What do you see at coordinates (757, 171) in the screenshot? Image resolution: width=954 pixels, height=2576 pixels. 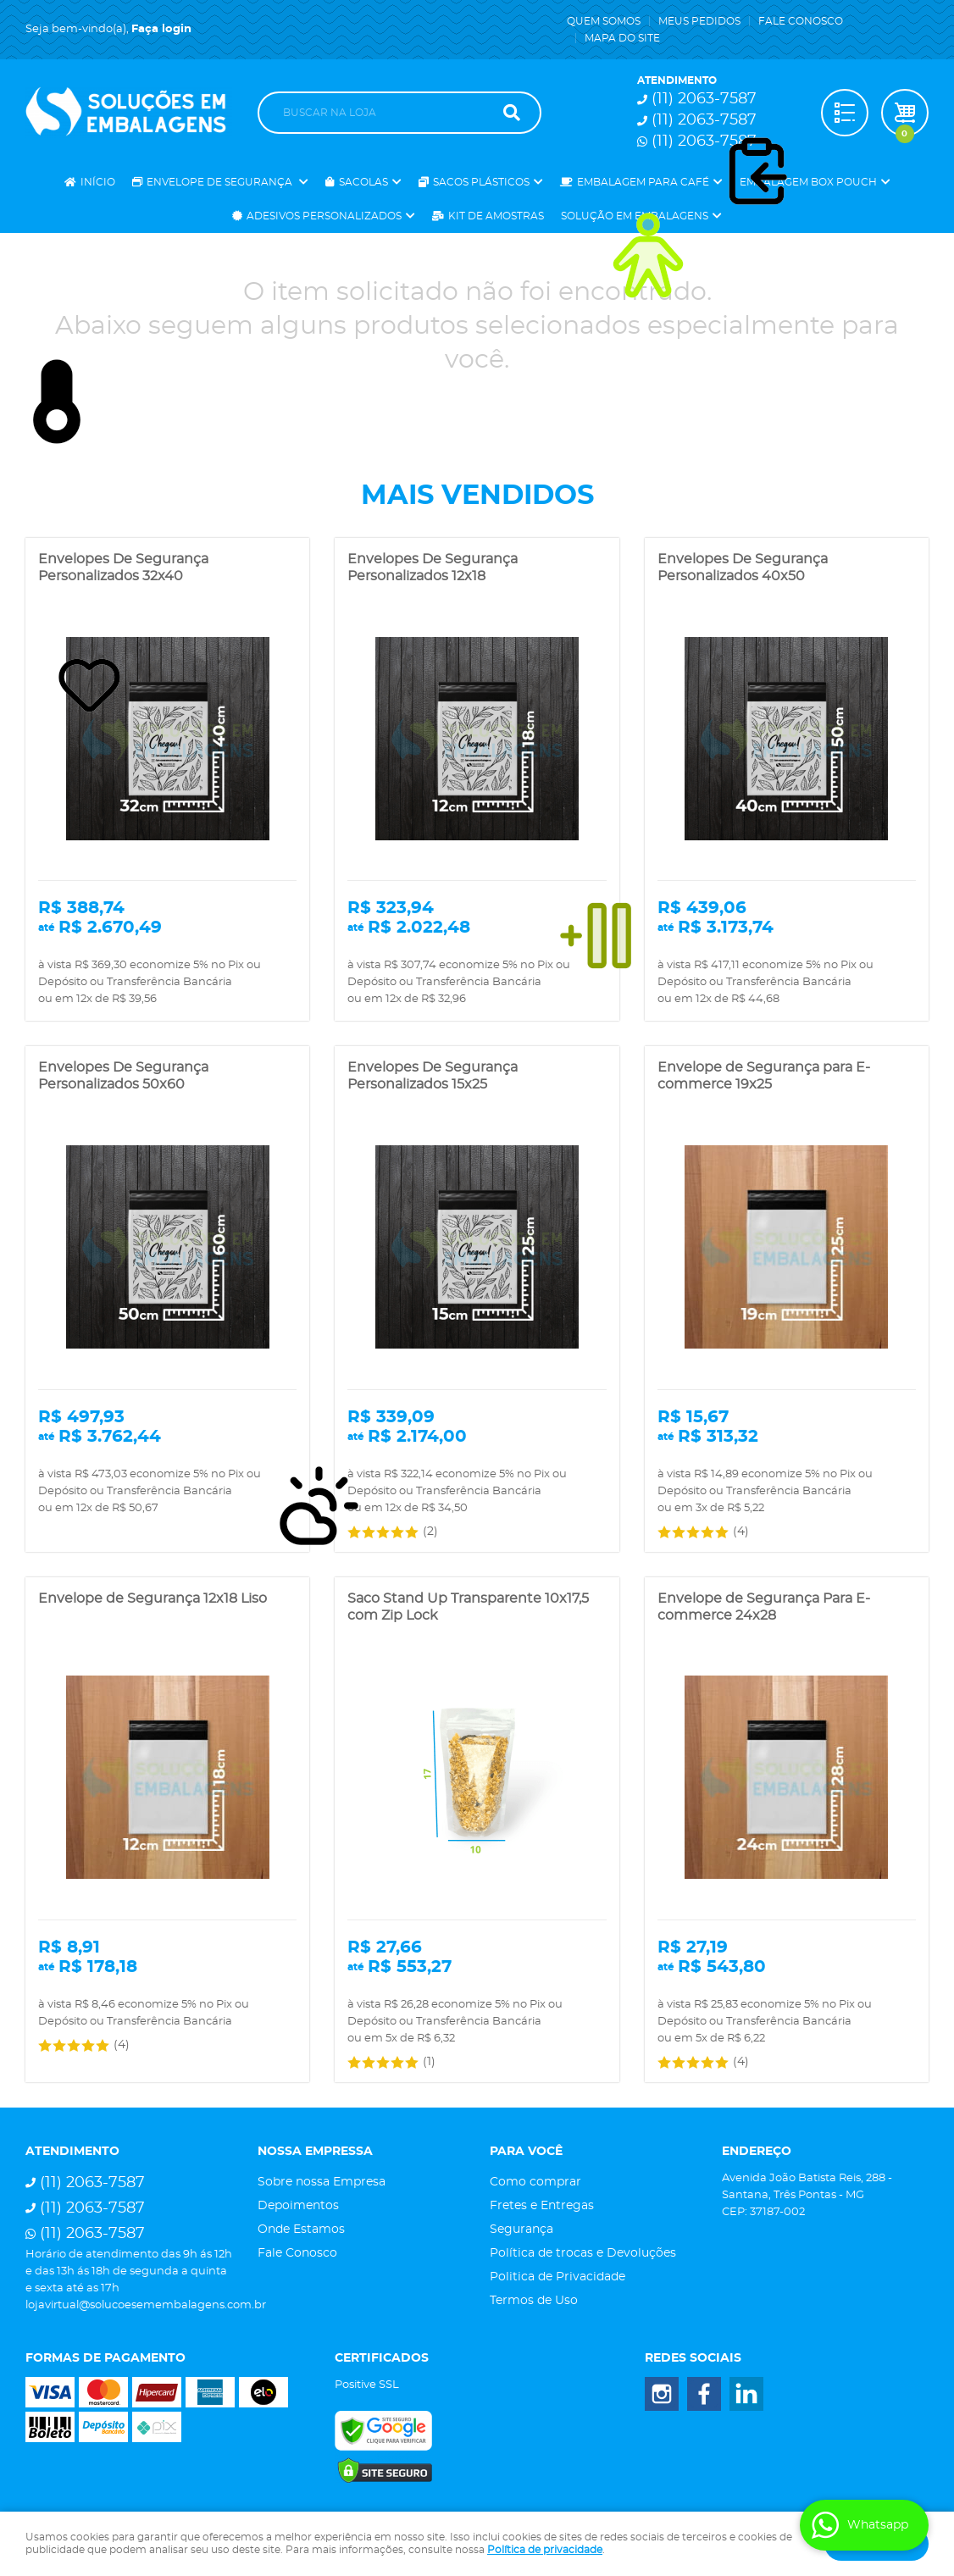 I see `paste content from clipboard` at bounding box center [757, 171].